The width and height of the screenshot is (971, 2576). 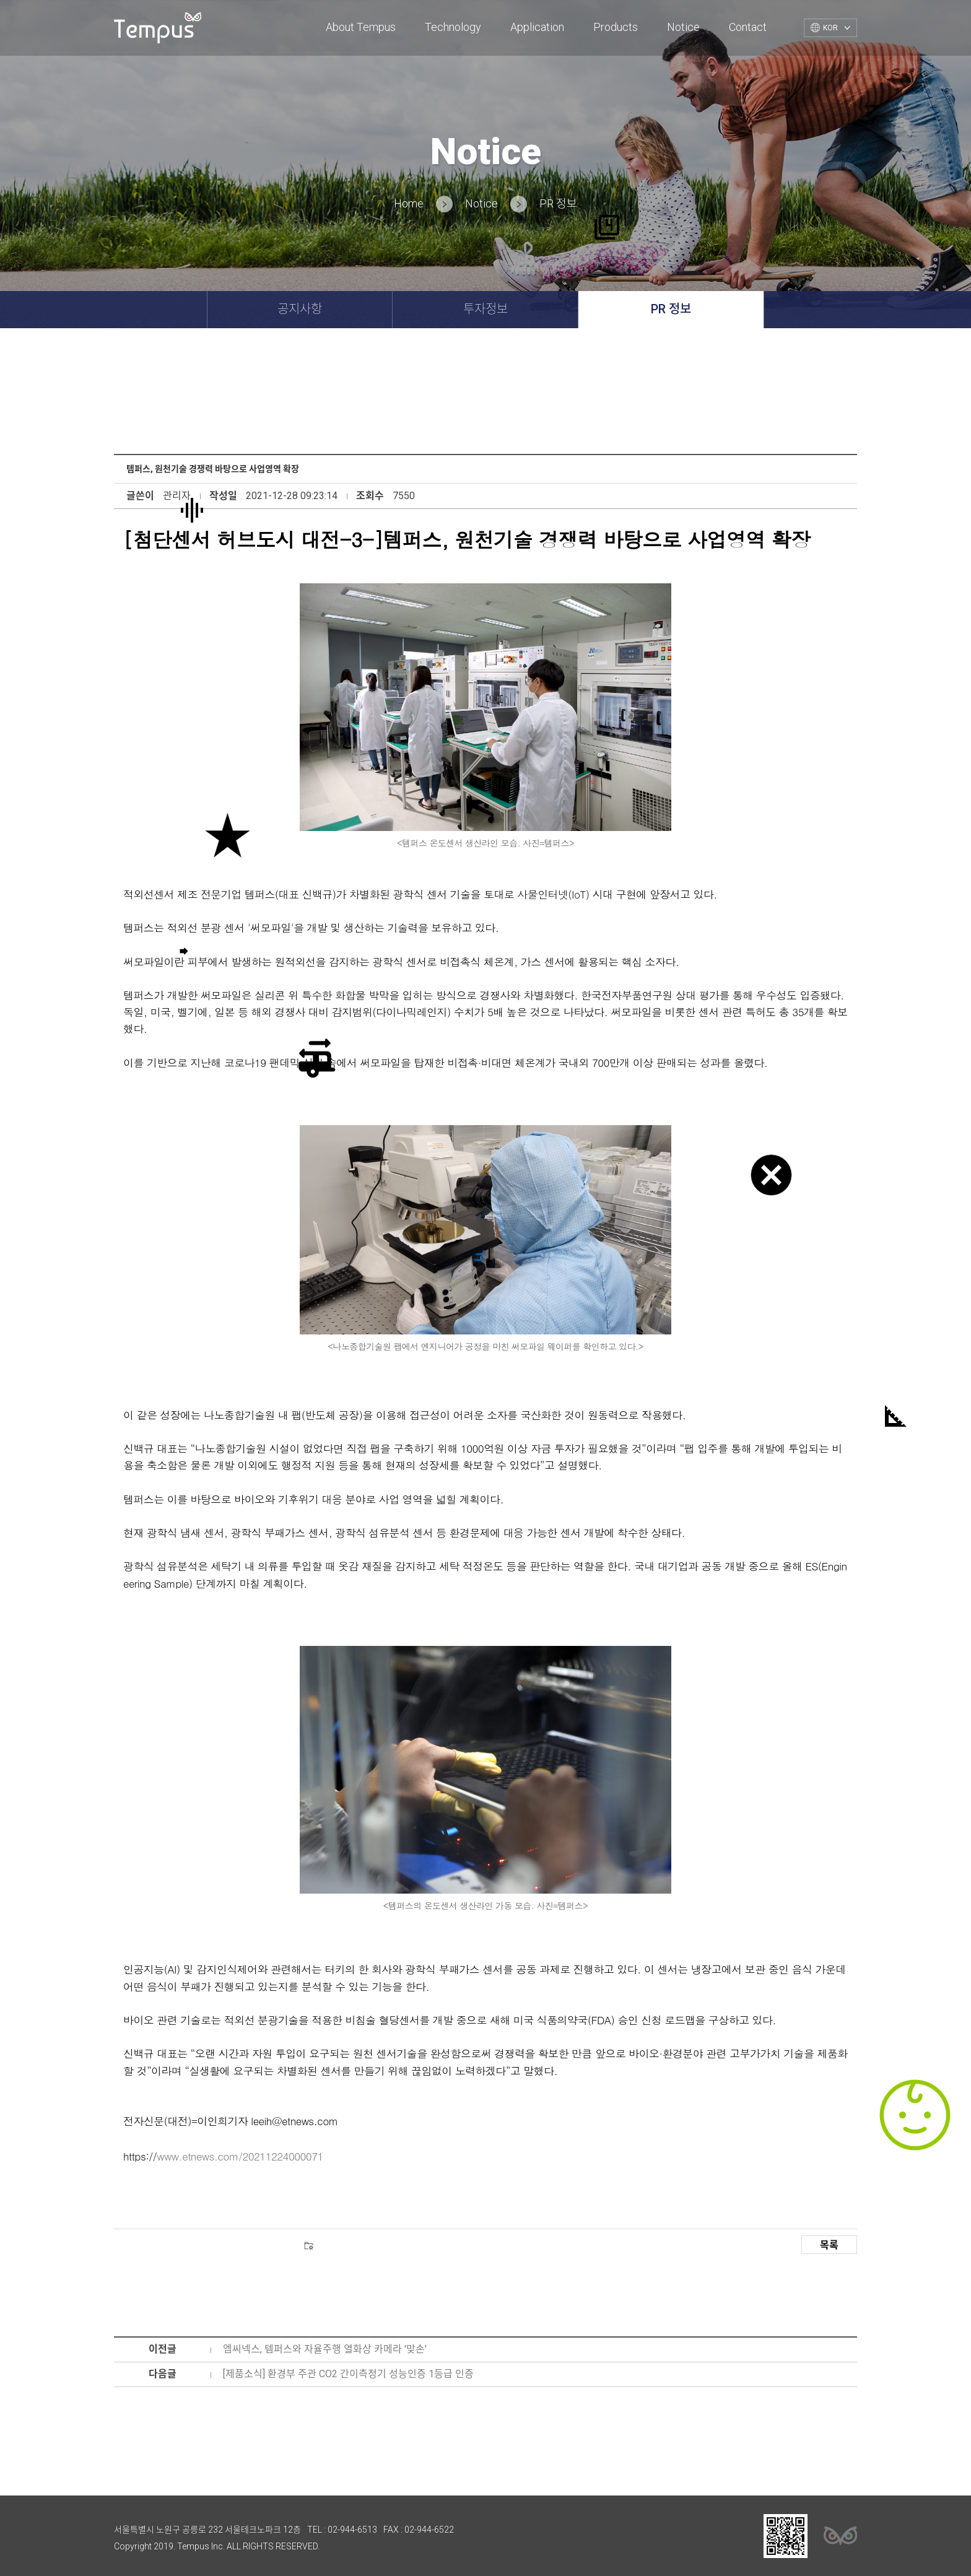 What do you see at coordinates (607, 227) in the screenshot?
I see `select filter option 4` at bounding box center [607, 227].